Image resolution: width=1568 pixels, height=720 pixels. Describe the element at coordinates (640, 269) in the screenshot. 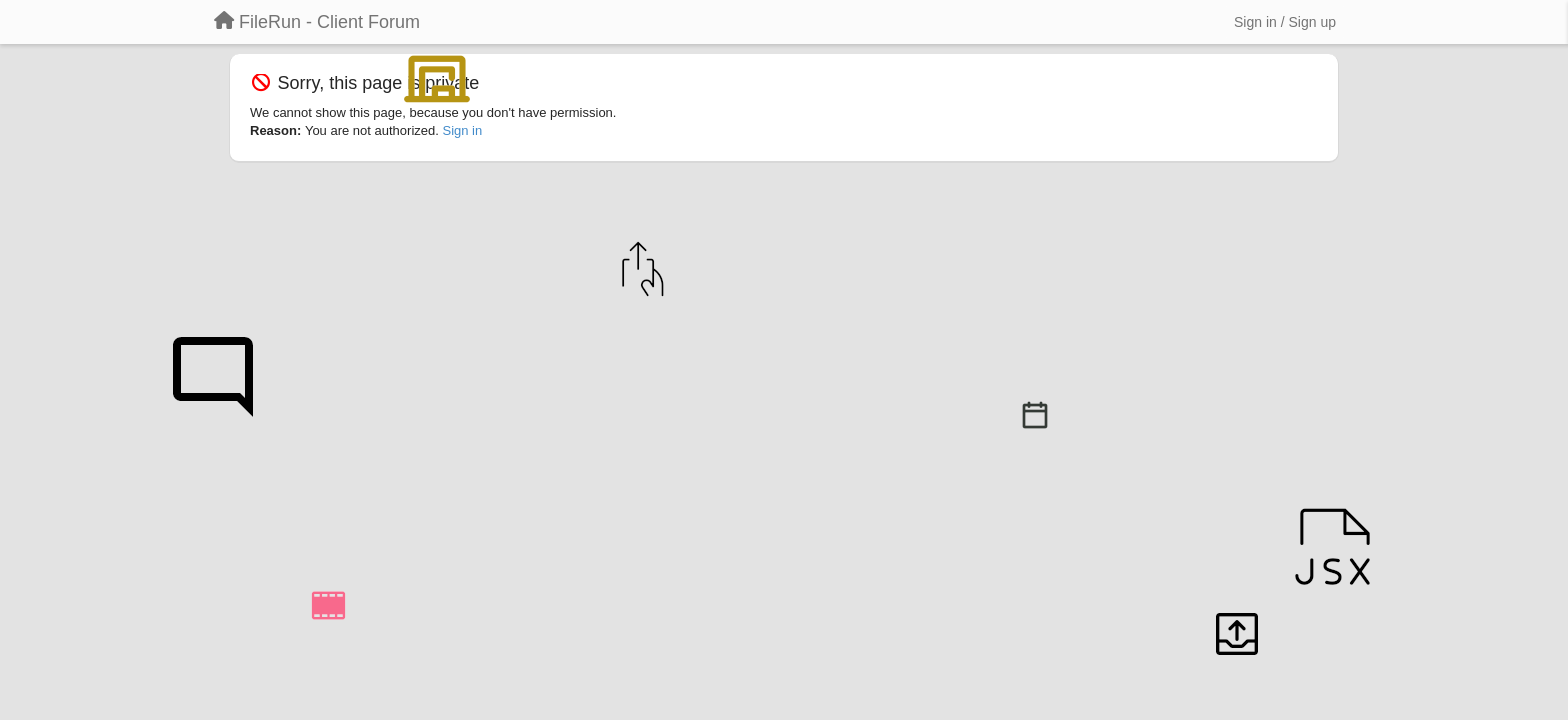

I see `deposit or add funds to your account` at that location.